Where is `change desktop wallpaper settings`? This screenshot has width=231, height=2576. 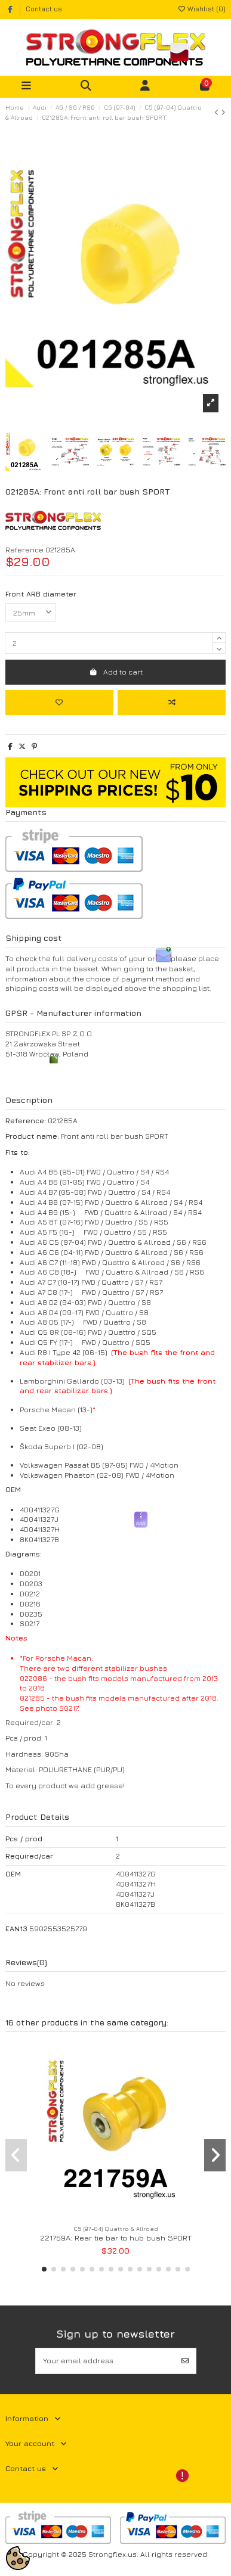
change desktop wallpaper settings is located at coordinates (54, 1059).